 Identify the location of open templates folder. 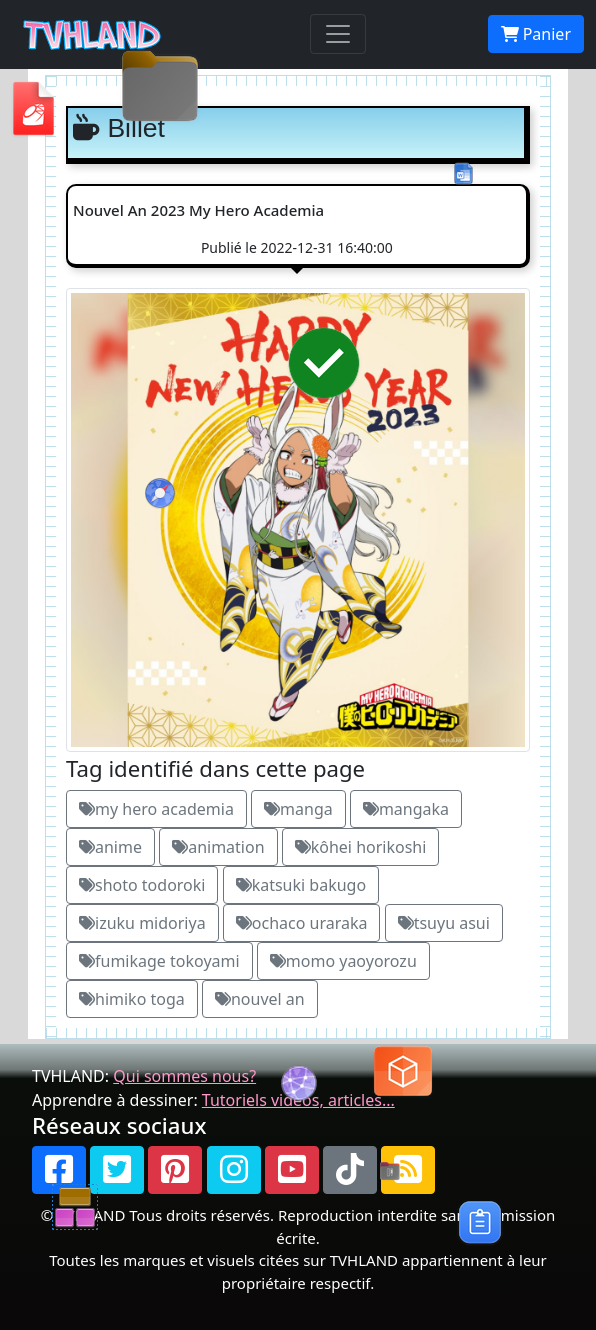
(390, 1171).